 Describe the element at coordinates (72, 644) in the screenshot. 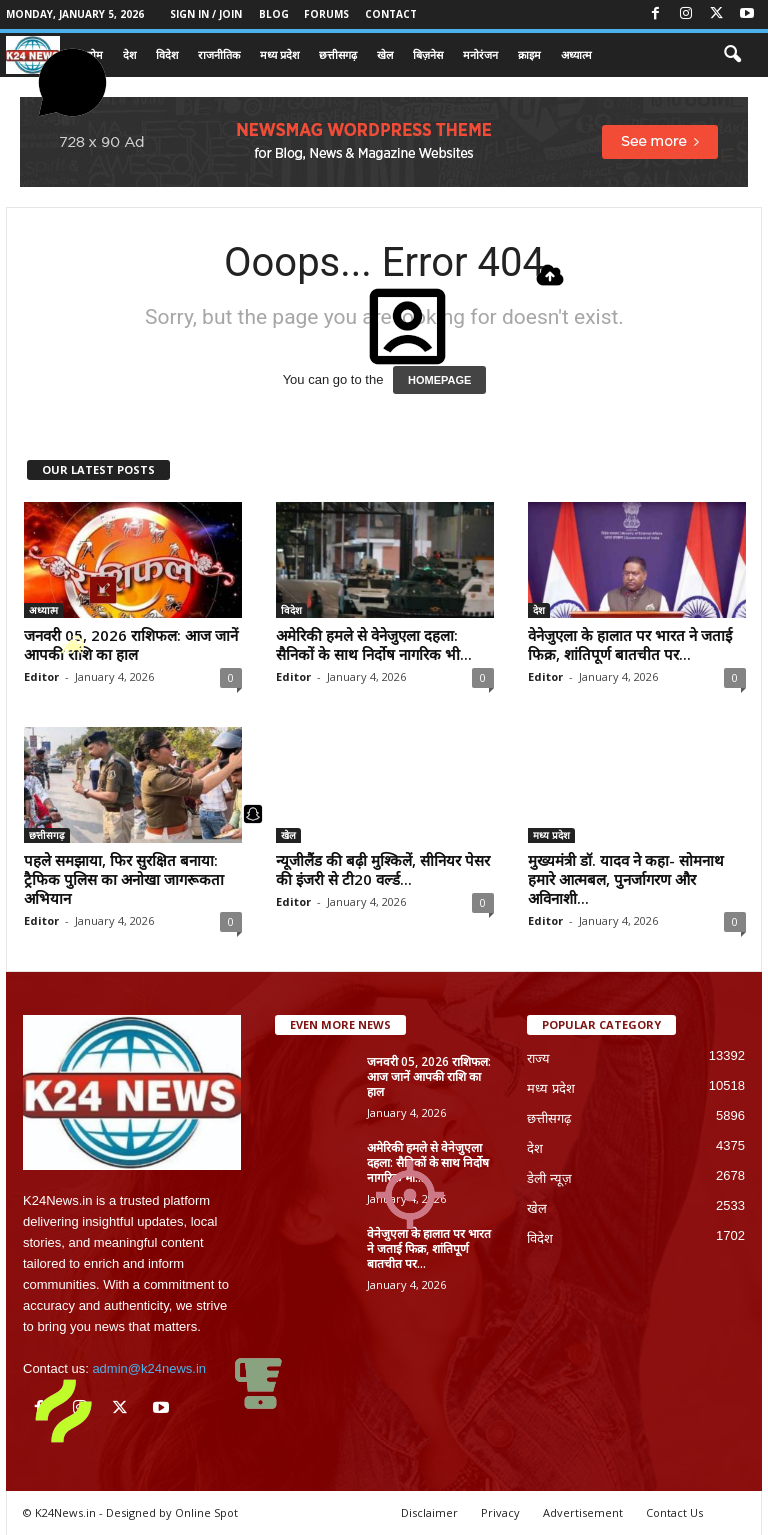

I see `indicates pest or insect-related content` at that location.